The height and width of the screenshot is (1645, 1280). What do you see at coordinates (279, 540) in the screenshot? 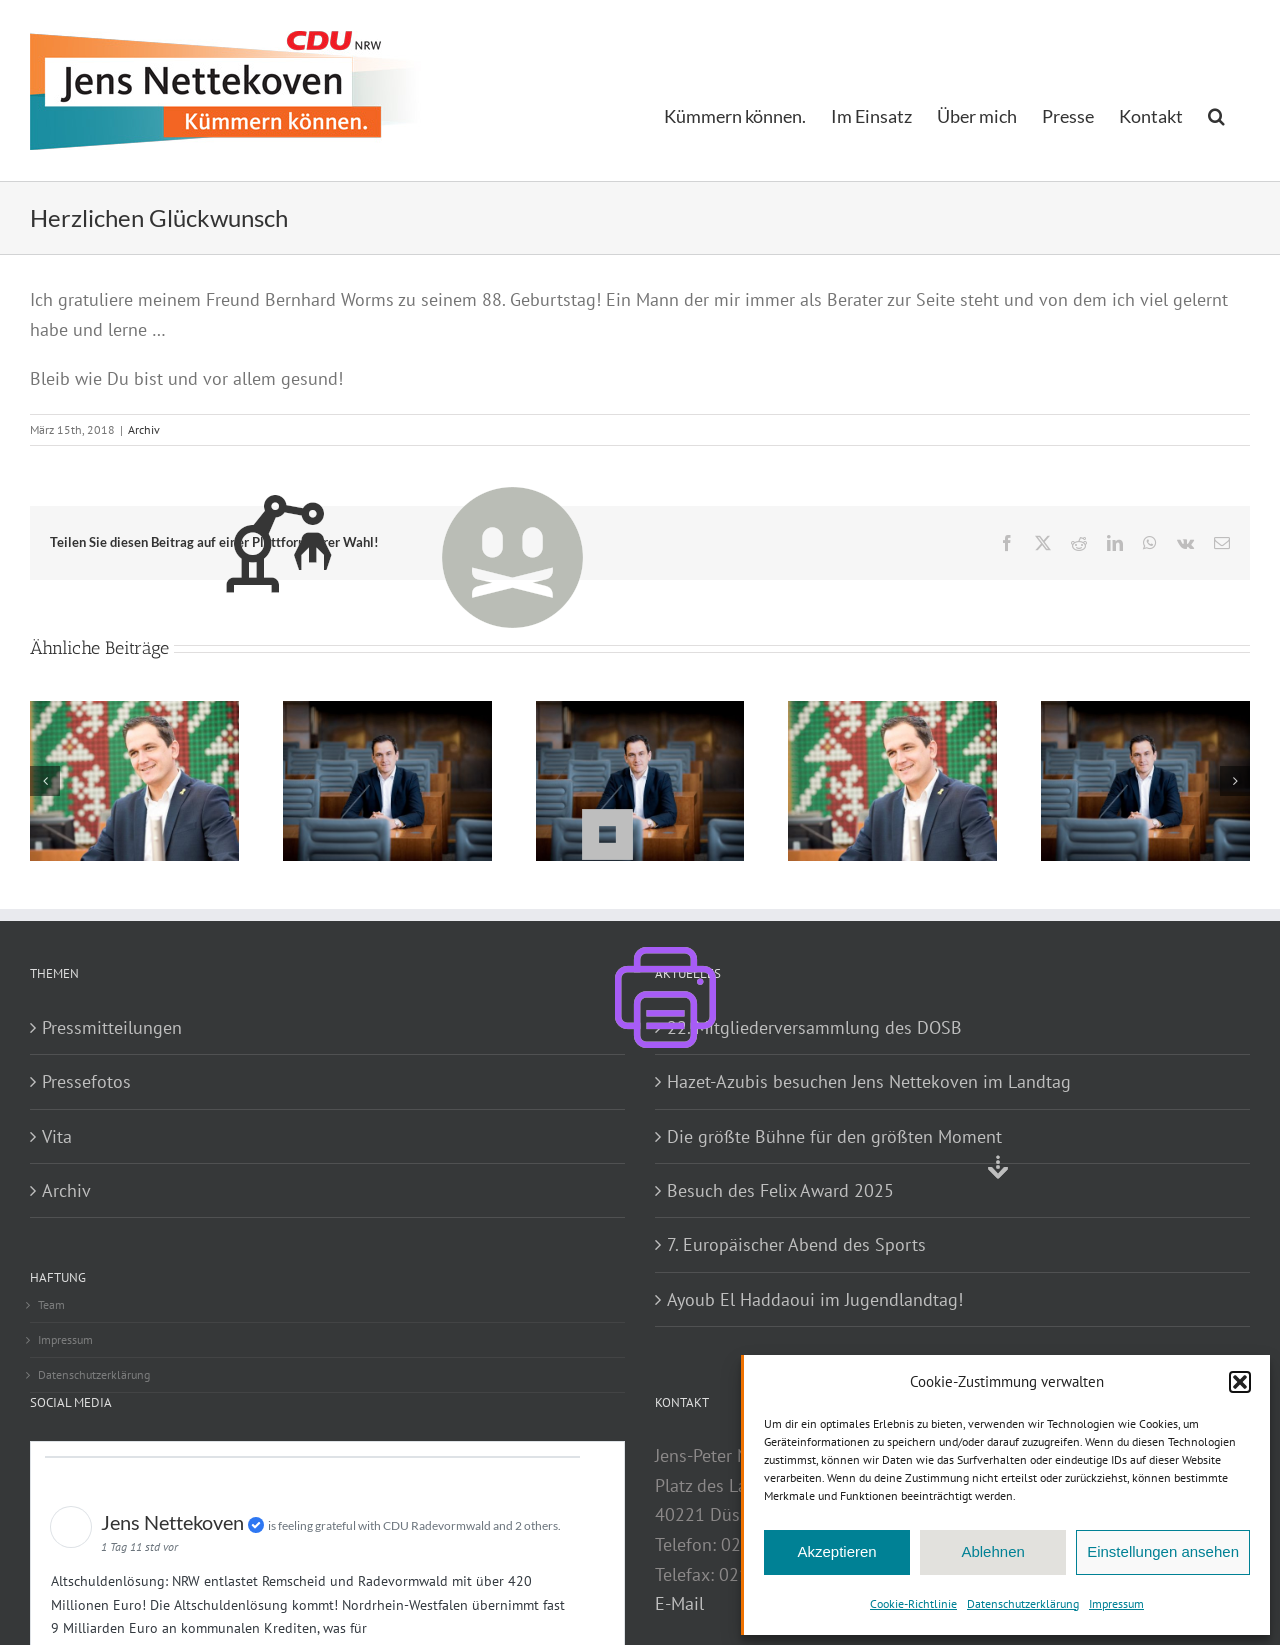
I see `open GNOME Builder IDE` at bounding box center [279, 540].